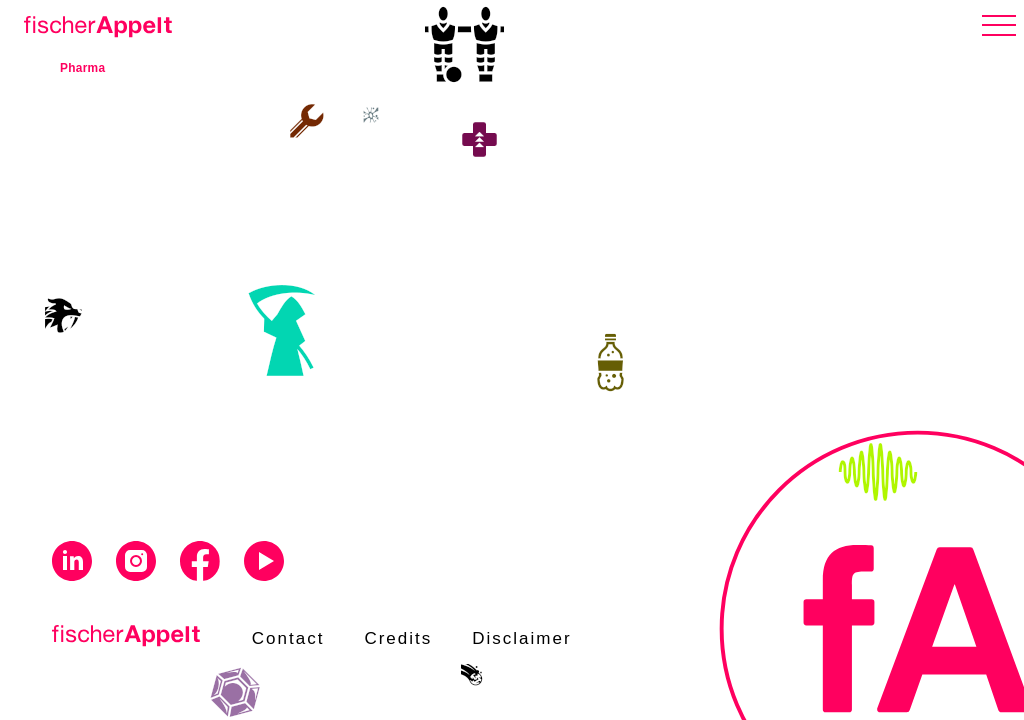 The height and width of the screenshot is (720, 1024). I want to click on select a beverage or drink item, so click(610, 362).